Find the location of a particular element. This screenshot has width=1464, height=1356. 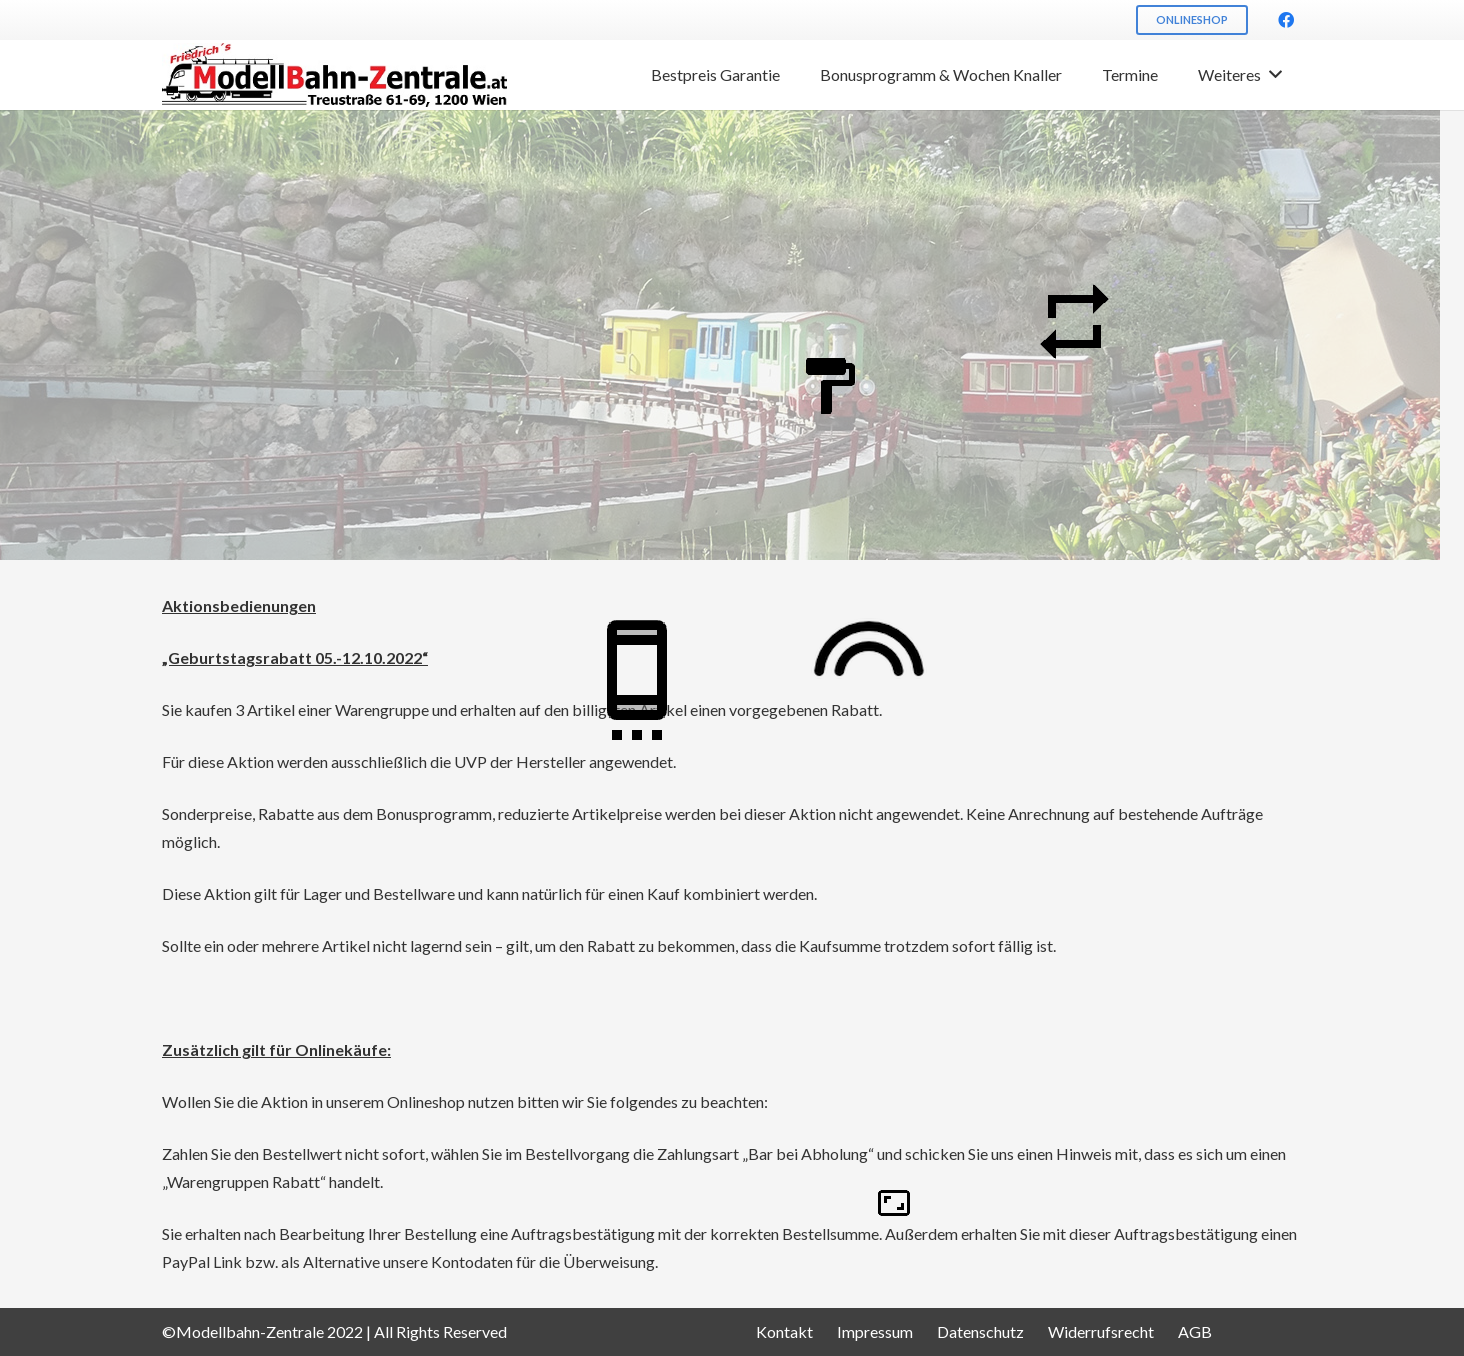

enable repeat mode for media playback is located at coordinates (1074, 321).